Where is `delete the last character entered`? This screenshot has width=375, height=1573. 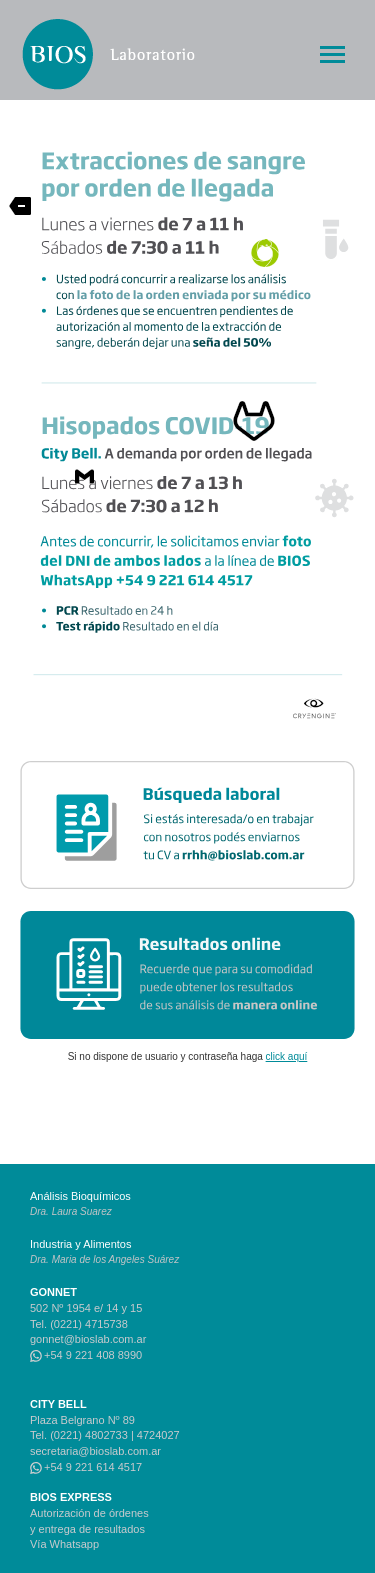
delete the last character entered is located at coordinates (21, 206).